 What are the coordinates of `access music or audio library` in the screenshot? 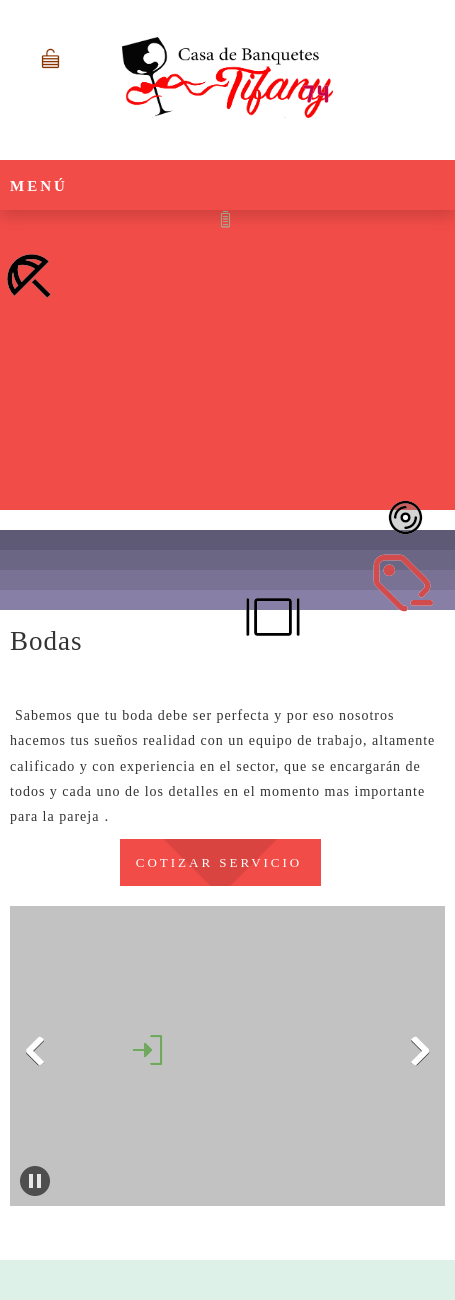 It's located at (405, 517).